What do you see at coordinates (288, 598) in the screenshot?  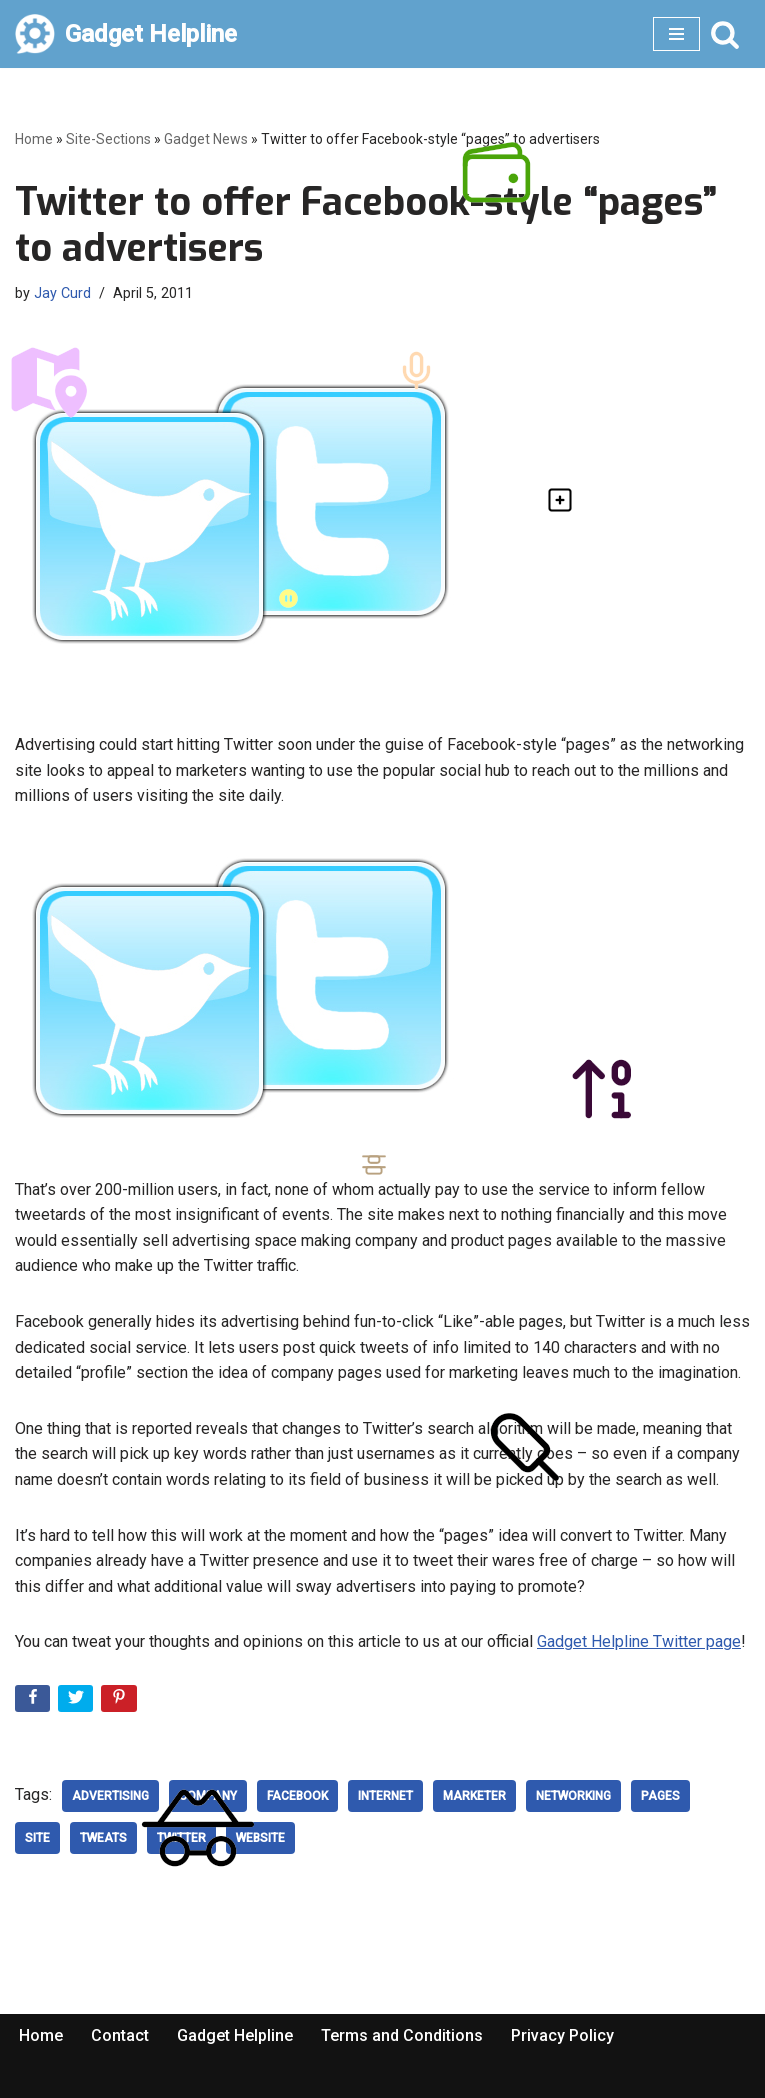 I see `pause media playback` at bounding box center [288, 598].